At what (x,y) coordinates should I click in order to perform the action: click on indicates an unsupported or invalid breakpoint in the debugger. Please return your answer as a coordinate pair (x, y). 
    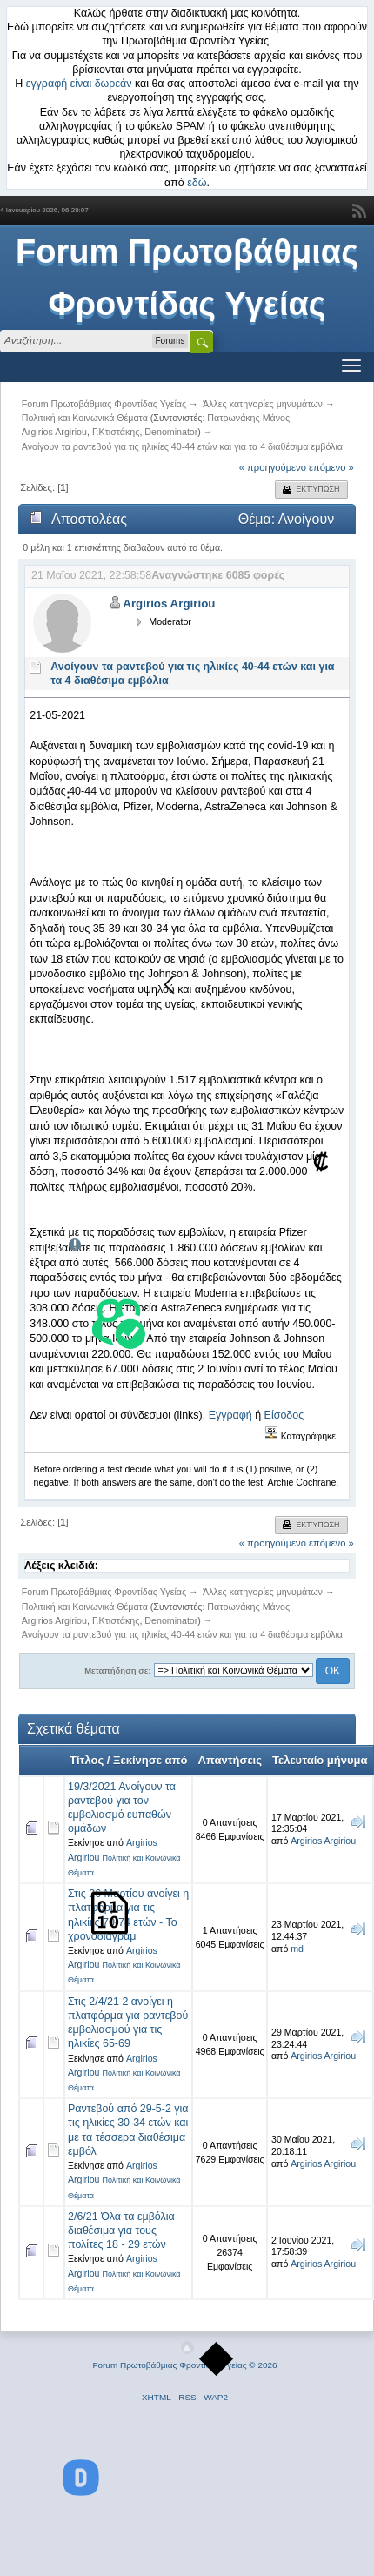
    Looking at the image, I should click on (75, 1244).